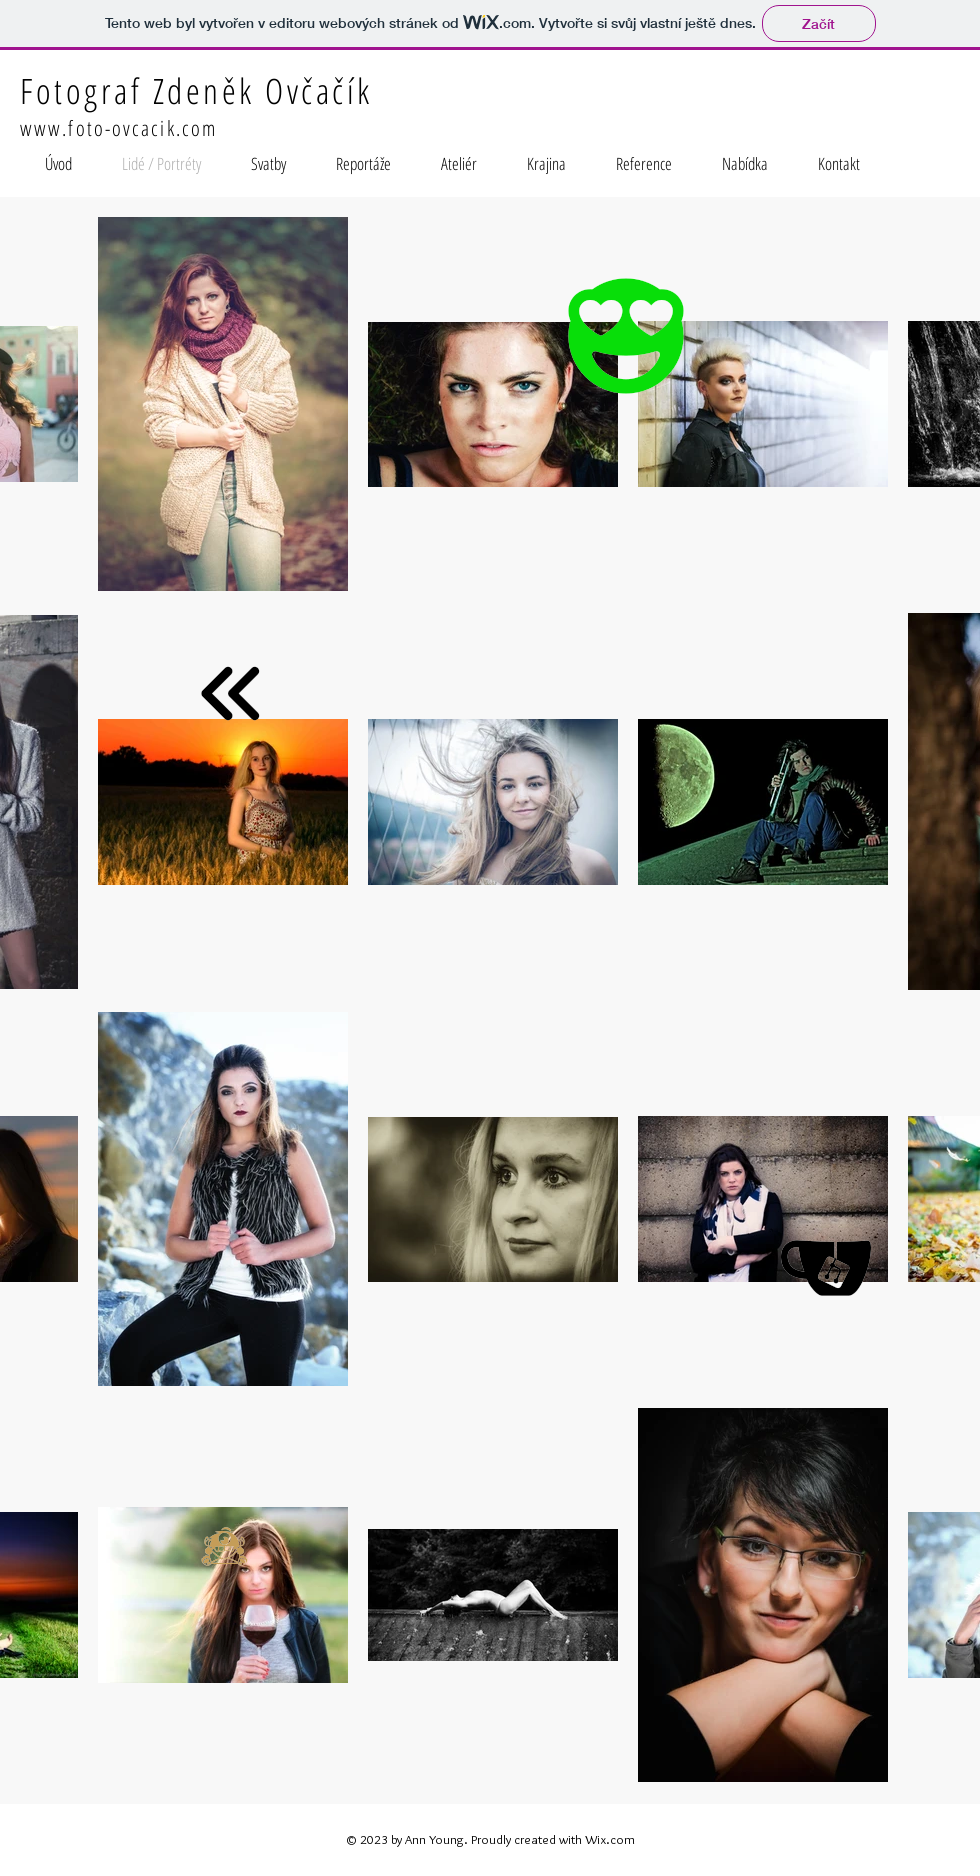  Describe the element at coordinates (232, 693) in the screenshot. I see `go back to the beginning` at that location.